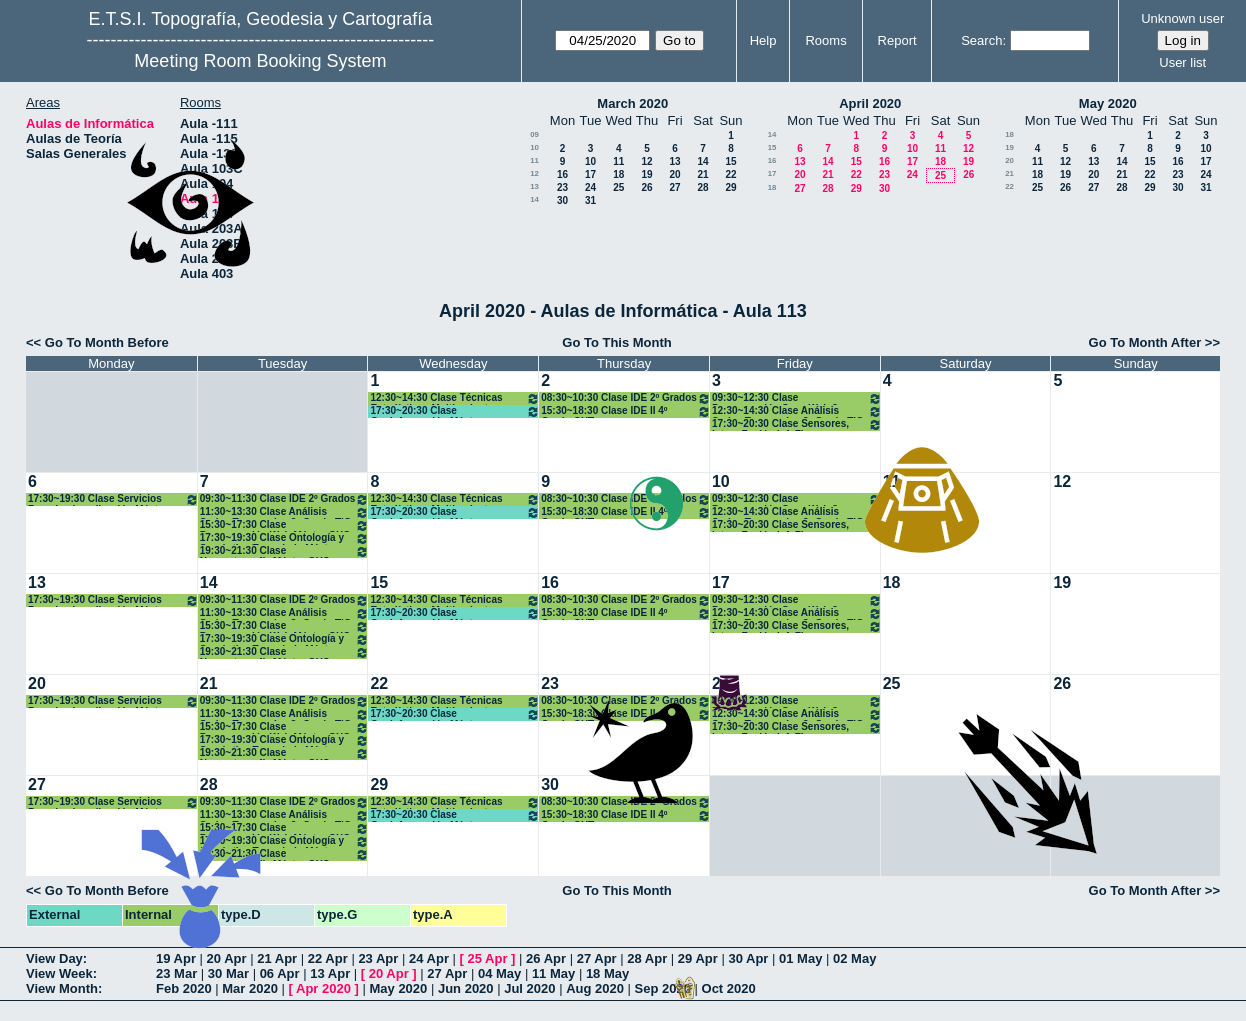 The image size is (1246, 1021). Describe the element at coordinates (201, 889) in the screenshot. I see `indicates profit or financial gain` at that location.